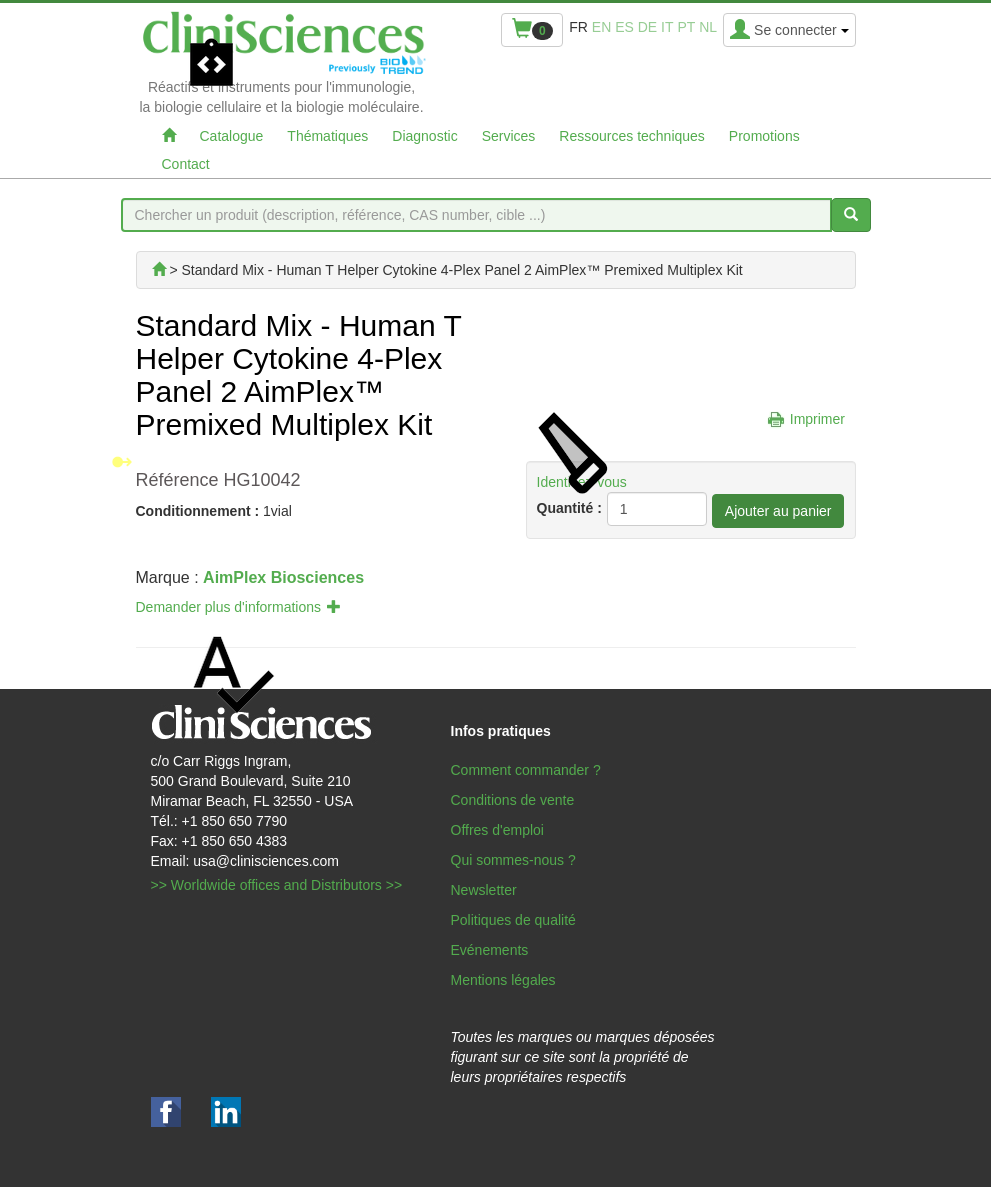 Image resolution: width=991 pixels, height=1187 pixels. What do you see at coordinates (122, 462) in the screenshot?
I see `swipe right to continue or accept` at bounding box center [122, 462].